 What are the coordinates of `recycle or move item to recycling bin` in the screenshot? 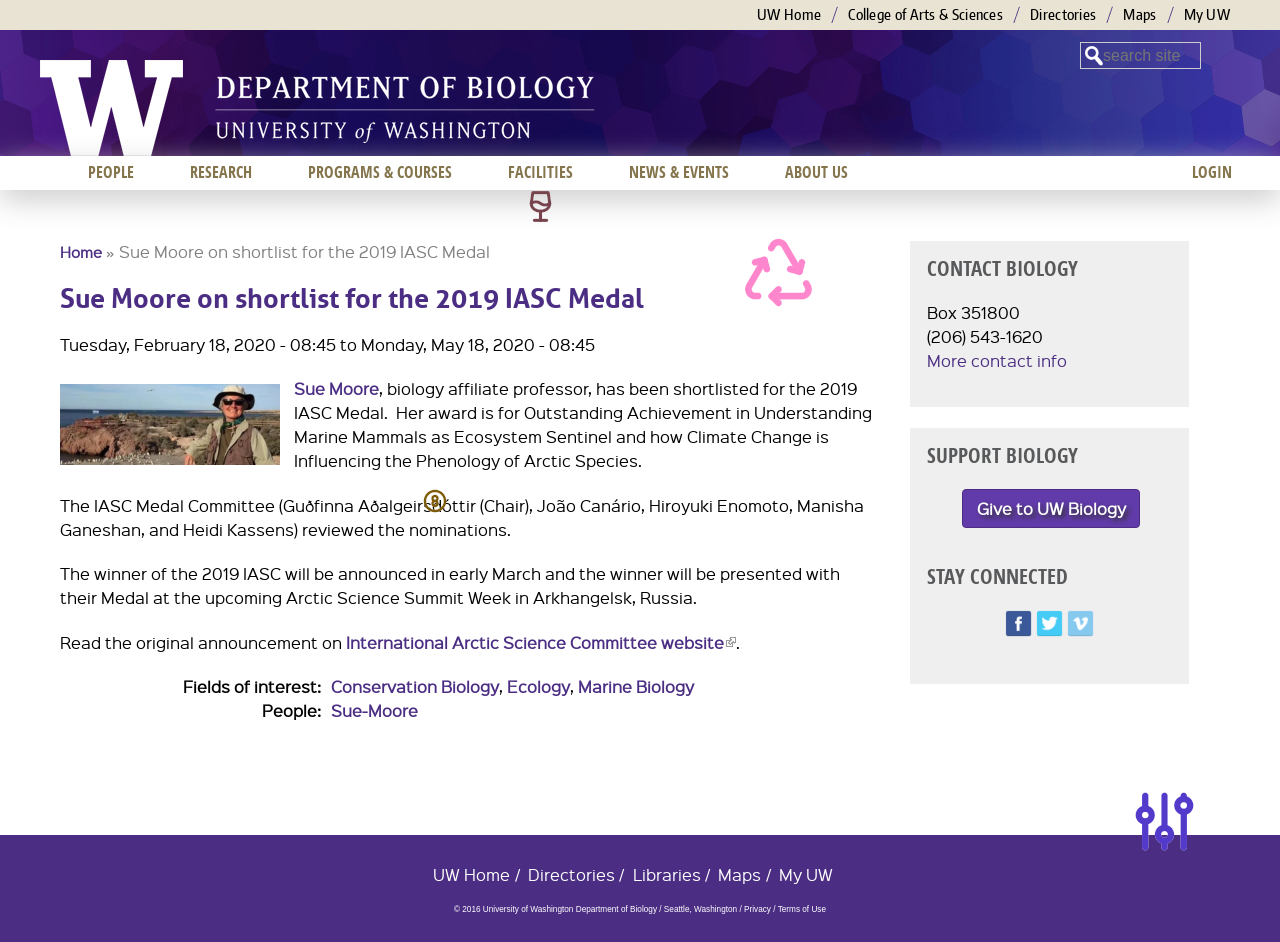 It's located at (778, 272).